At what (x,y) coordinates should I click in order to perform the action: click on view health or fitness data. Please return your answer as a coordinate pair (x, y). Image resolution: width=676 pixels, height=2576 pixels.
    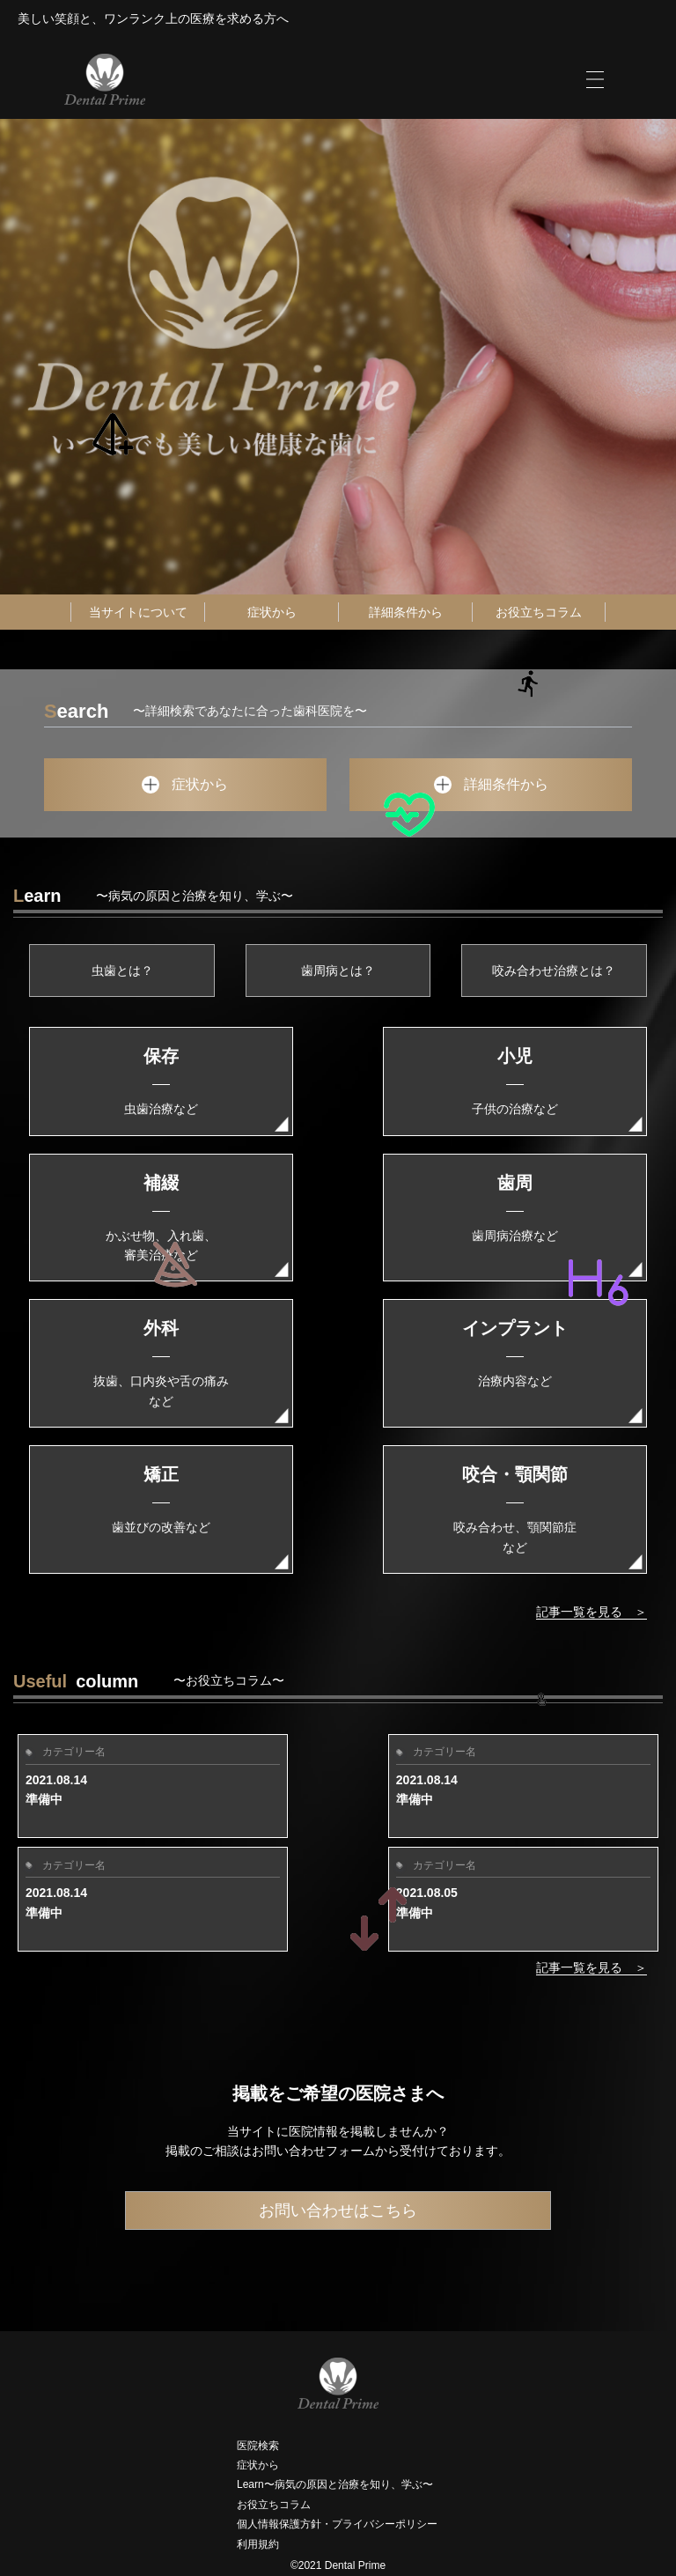
    Looking at the image, I should click on (409, 813).